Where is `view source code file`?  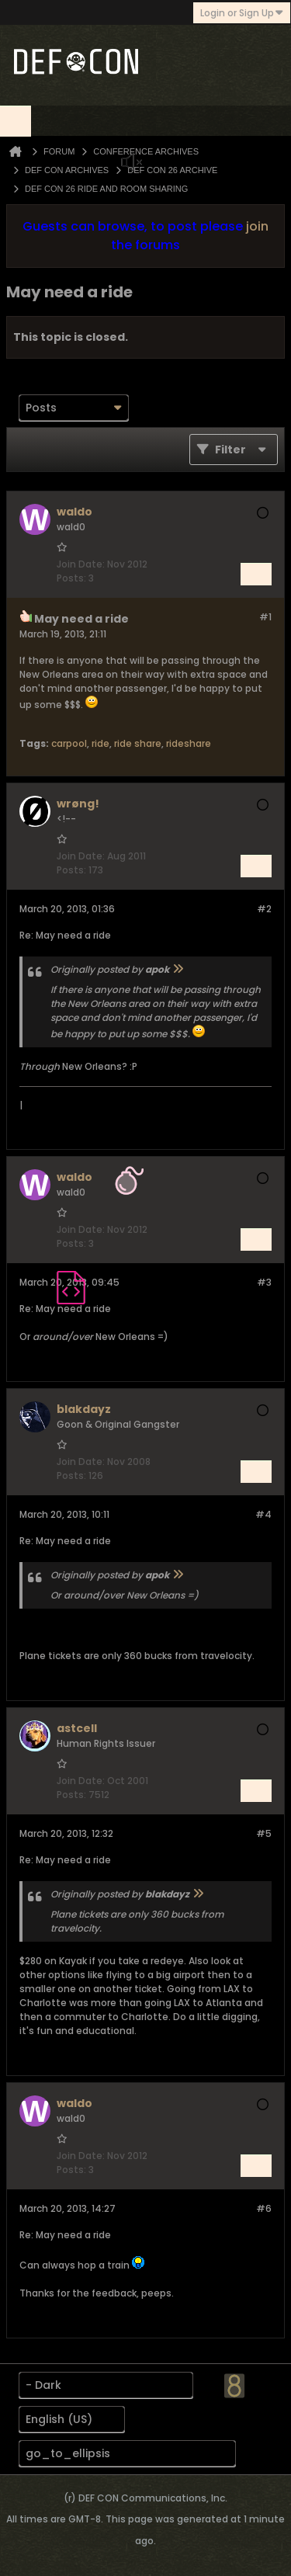 view source code file is located at coordinates (71, 1287).